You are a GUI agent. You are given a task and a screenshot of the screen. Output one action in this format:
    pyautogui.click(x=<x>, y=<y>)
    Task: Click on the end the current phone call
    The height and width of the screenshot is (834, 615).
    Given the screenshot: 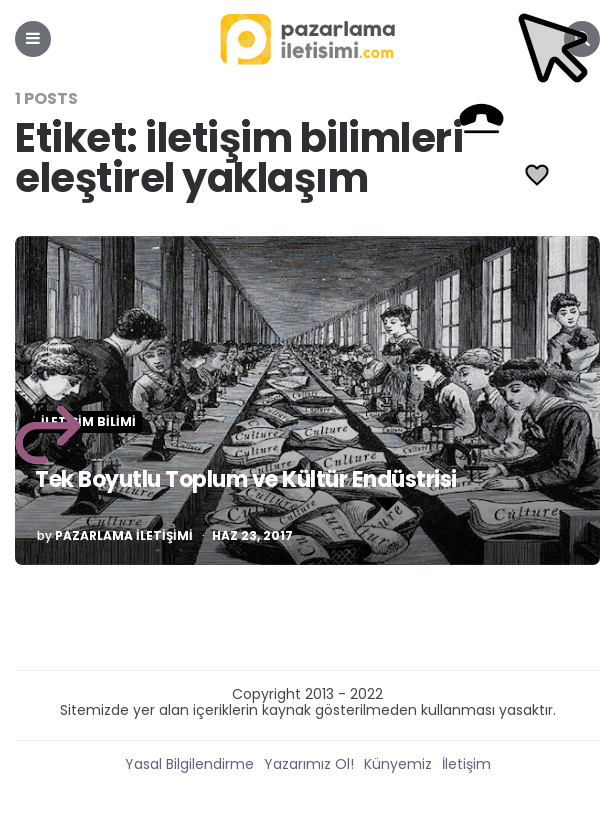 What is the action you would take?
    pyautogui.click(x=481, y=118)
    